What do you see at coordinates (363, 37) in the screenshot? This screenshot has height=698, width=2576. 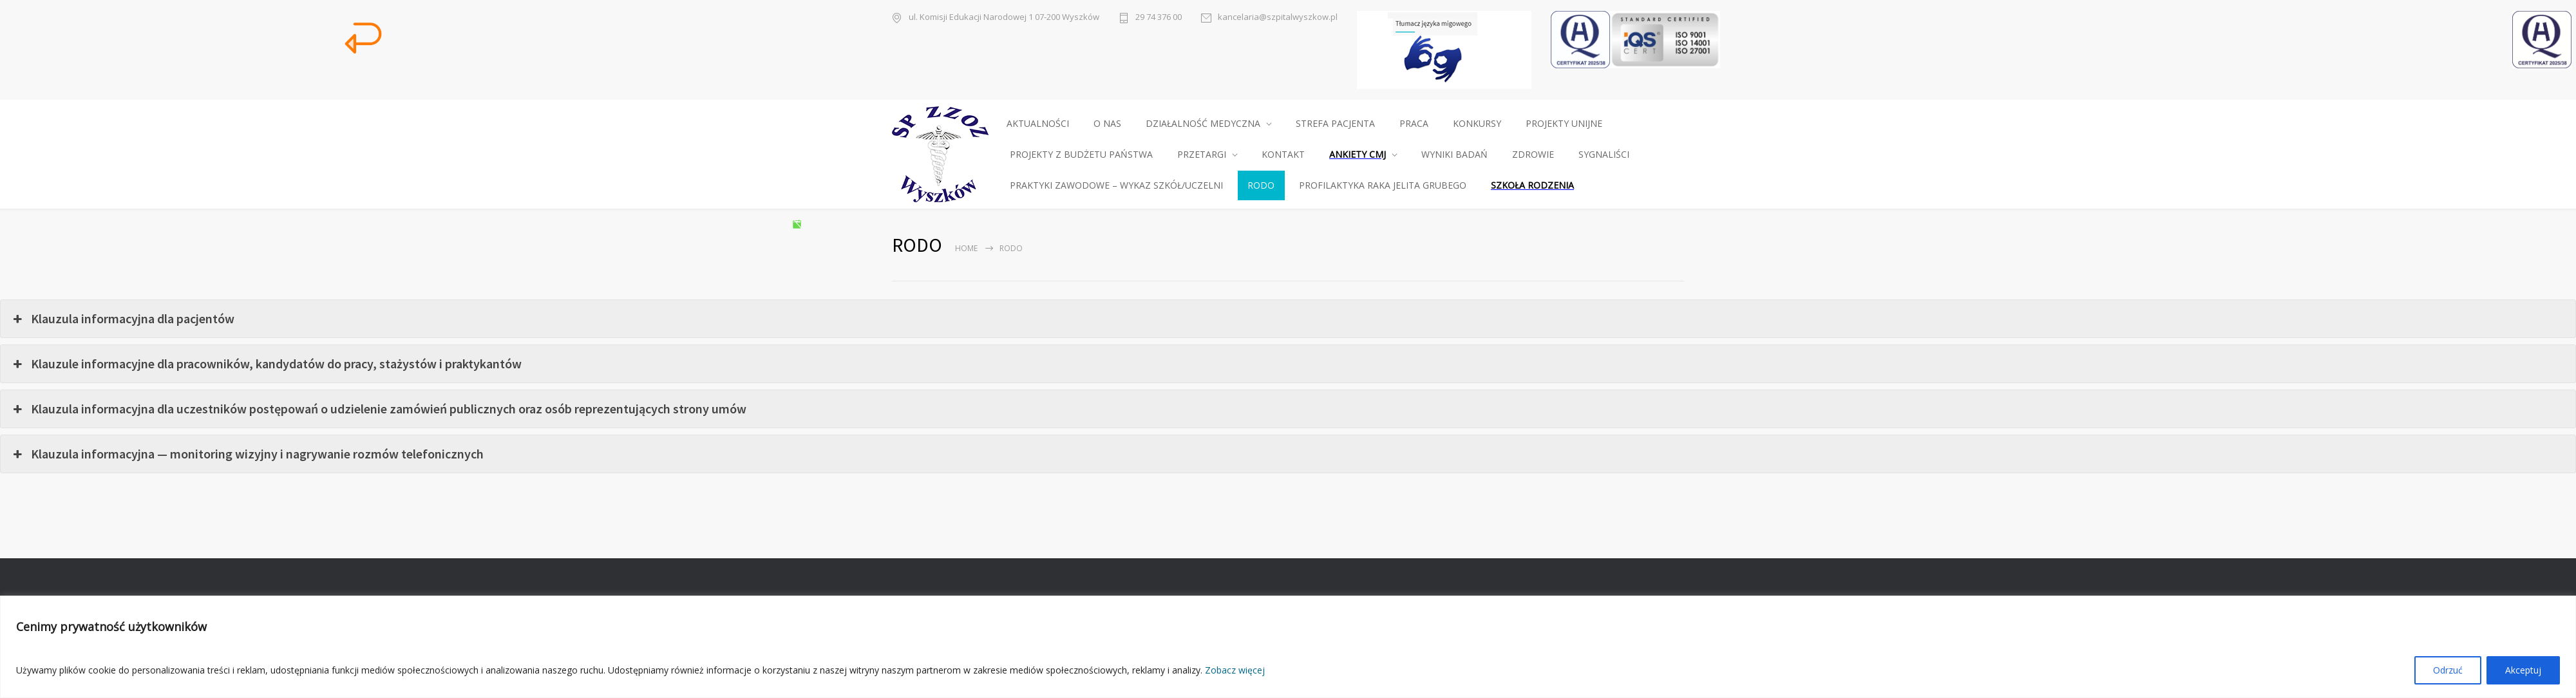 I see `undo last action` at bounding box center [363, 37].